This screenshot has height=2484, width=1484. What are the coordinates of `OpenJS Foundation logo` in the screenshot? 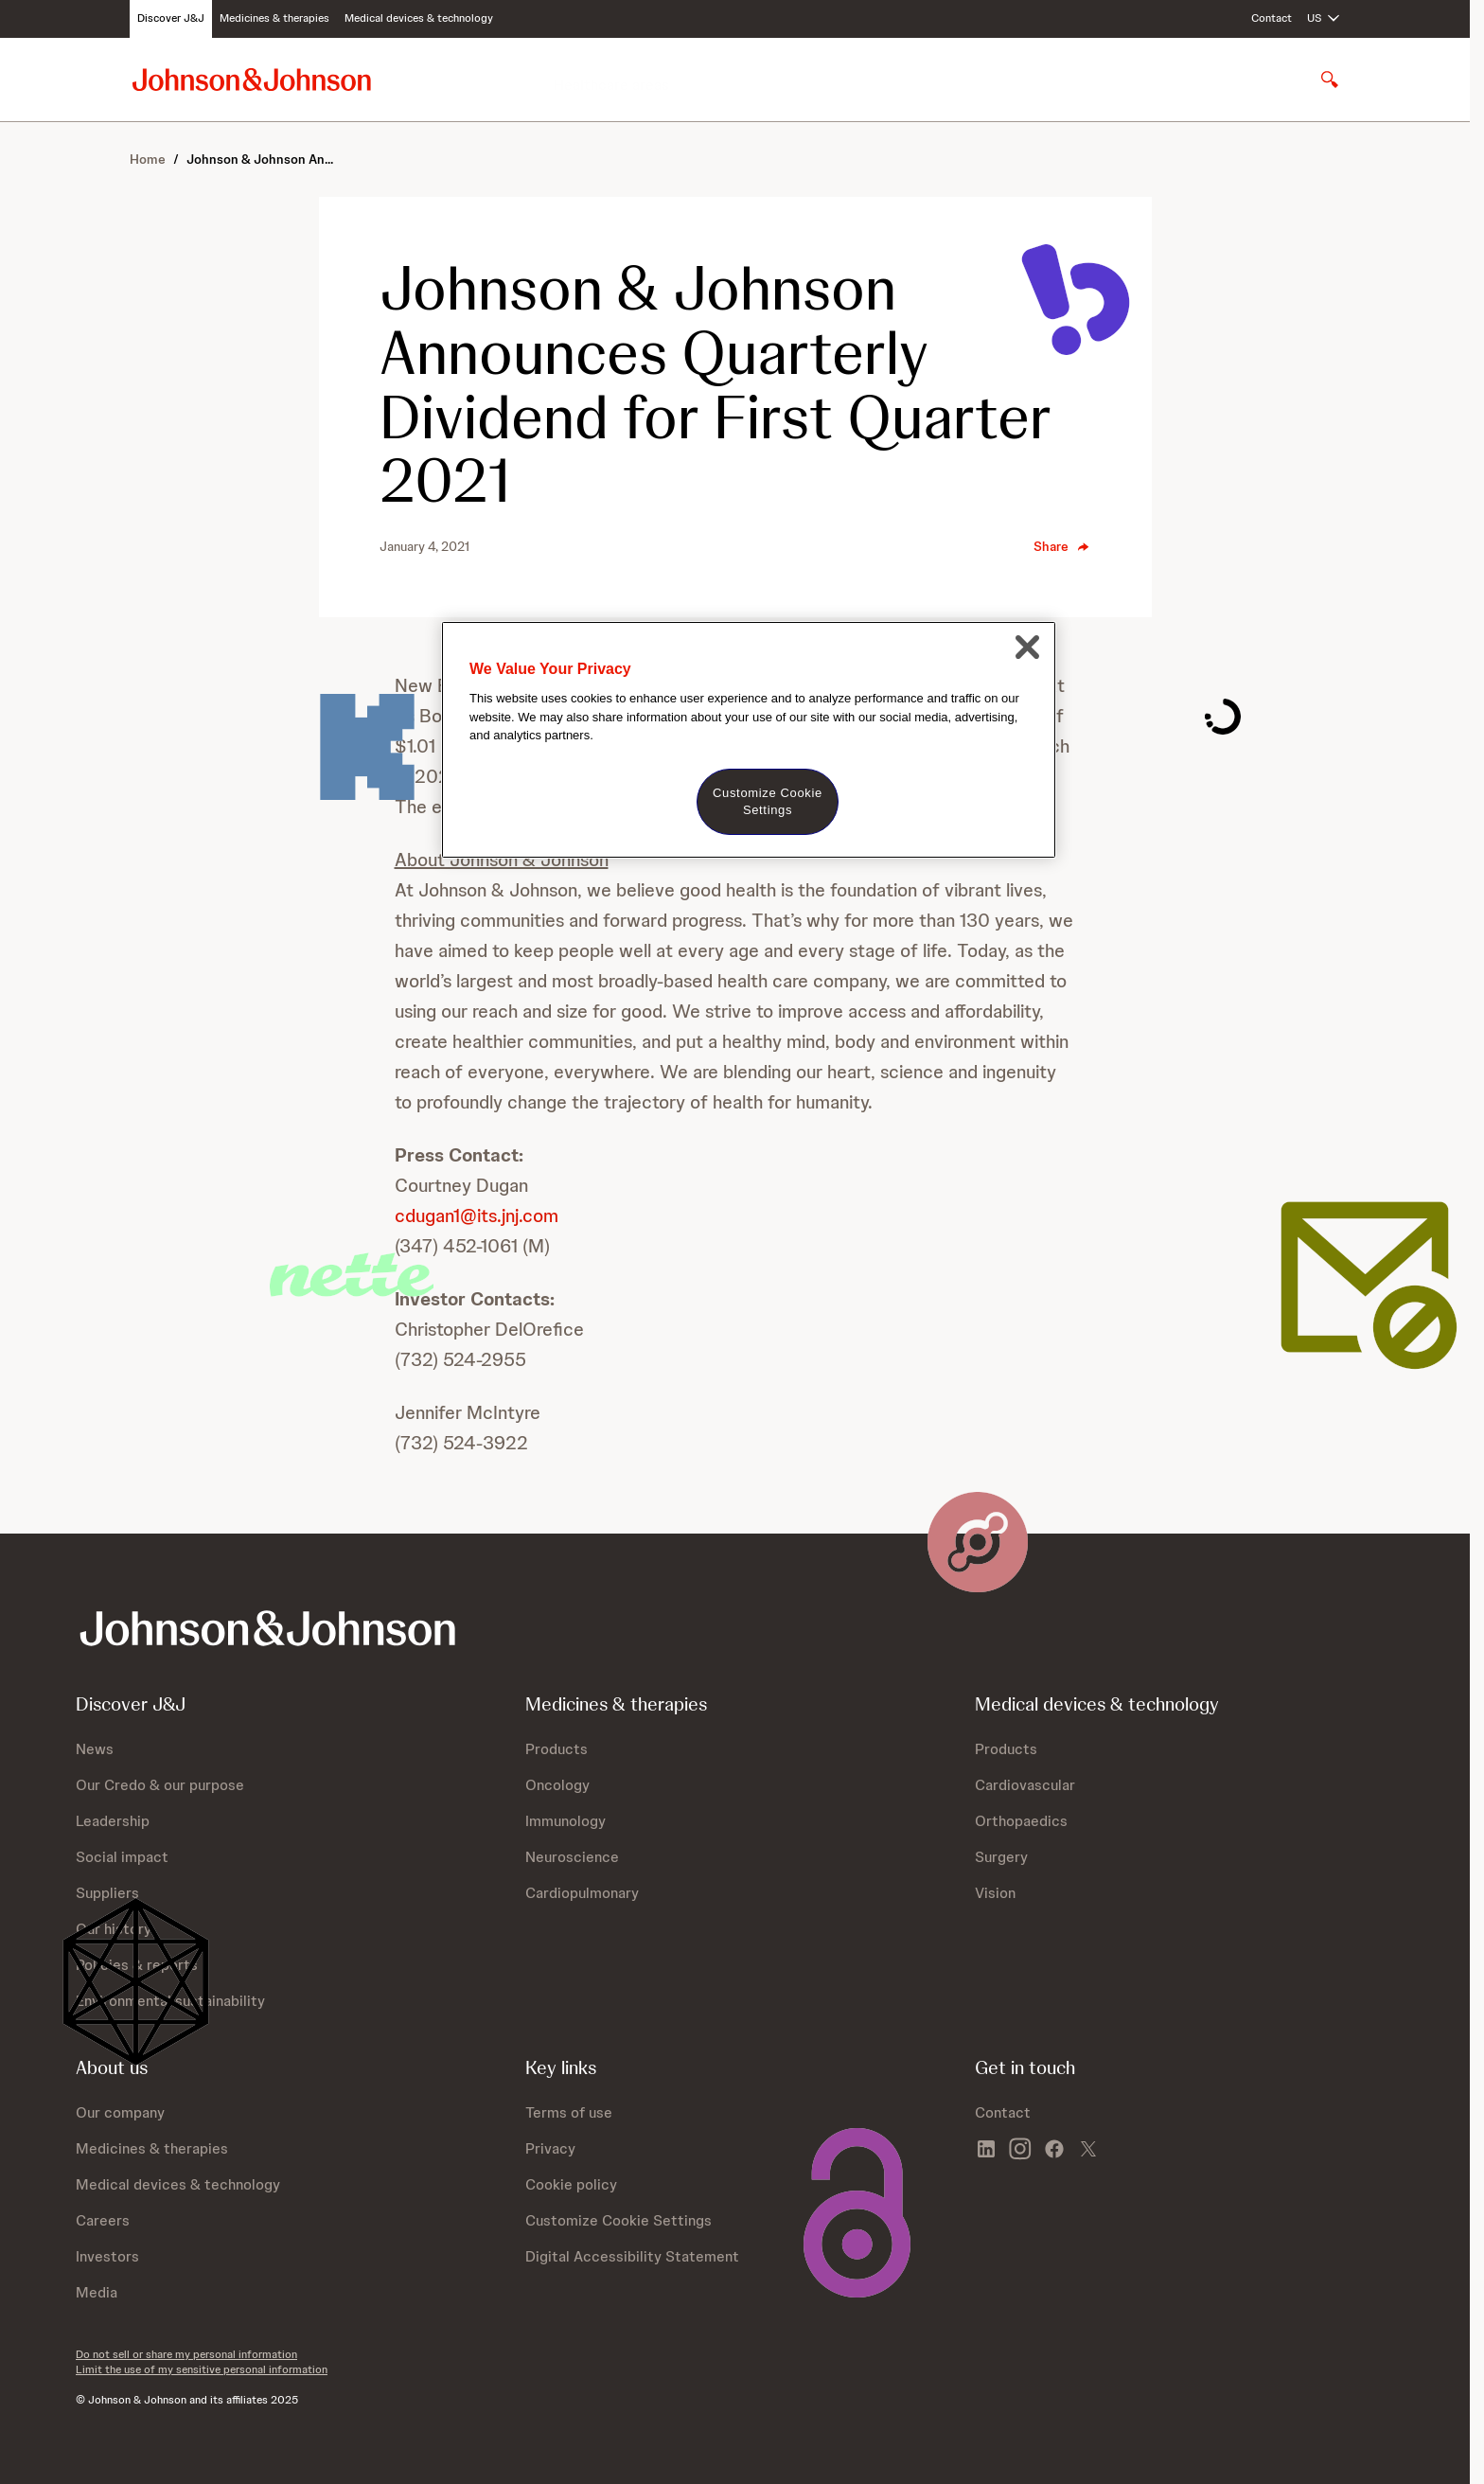 It's located at (135, 1981).